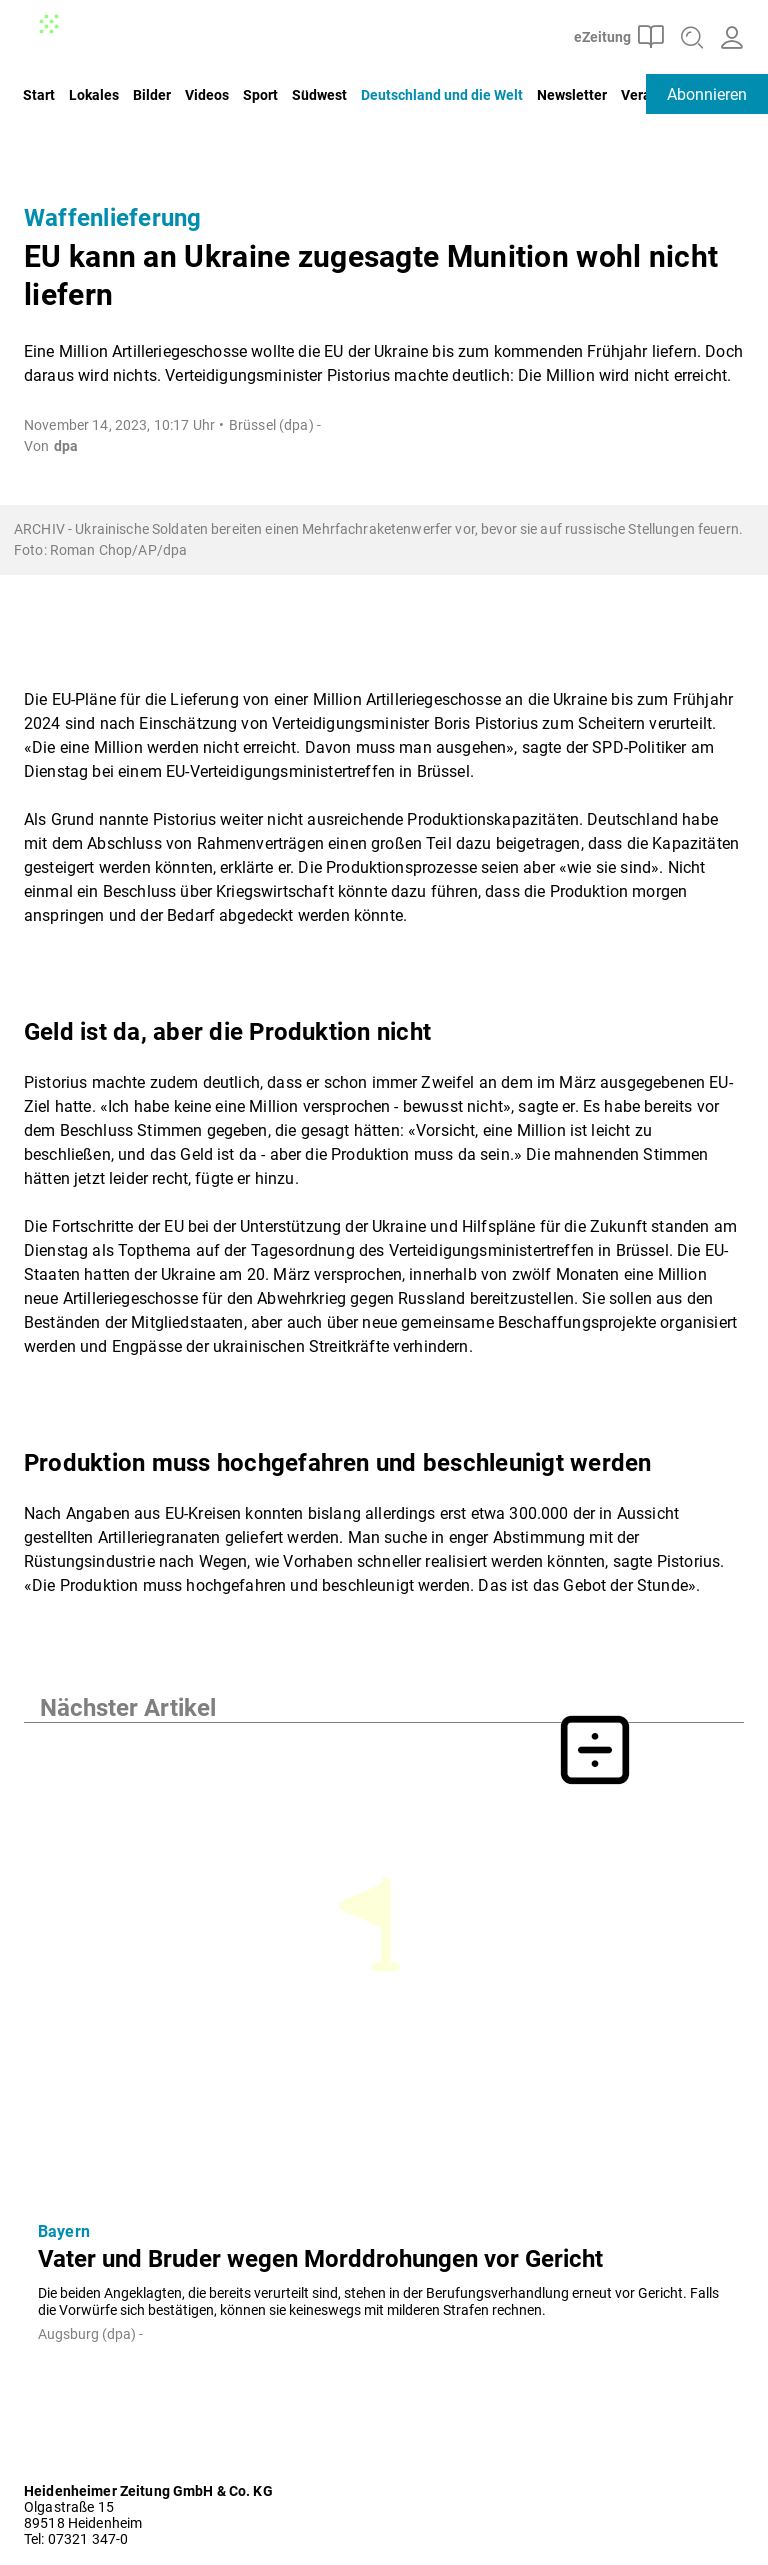 Image resolution: width=768 pixels, height=2565 pixels. I want to click on adjust image grain or noise settings, so click(49, 24).